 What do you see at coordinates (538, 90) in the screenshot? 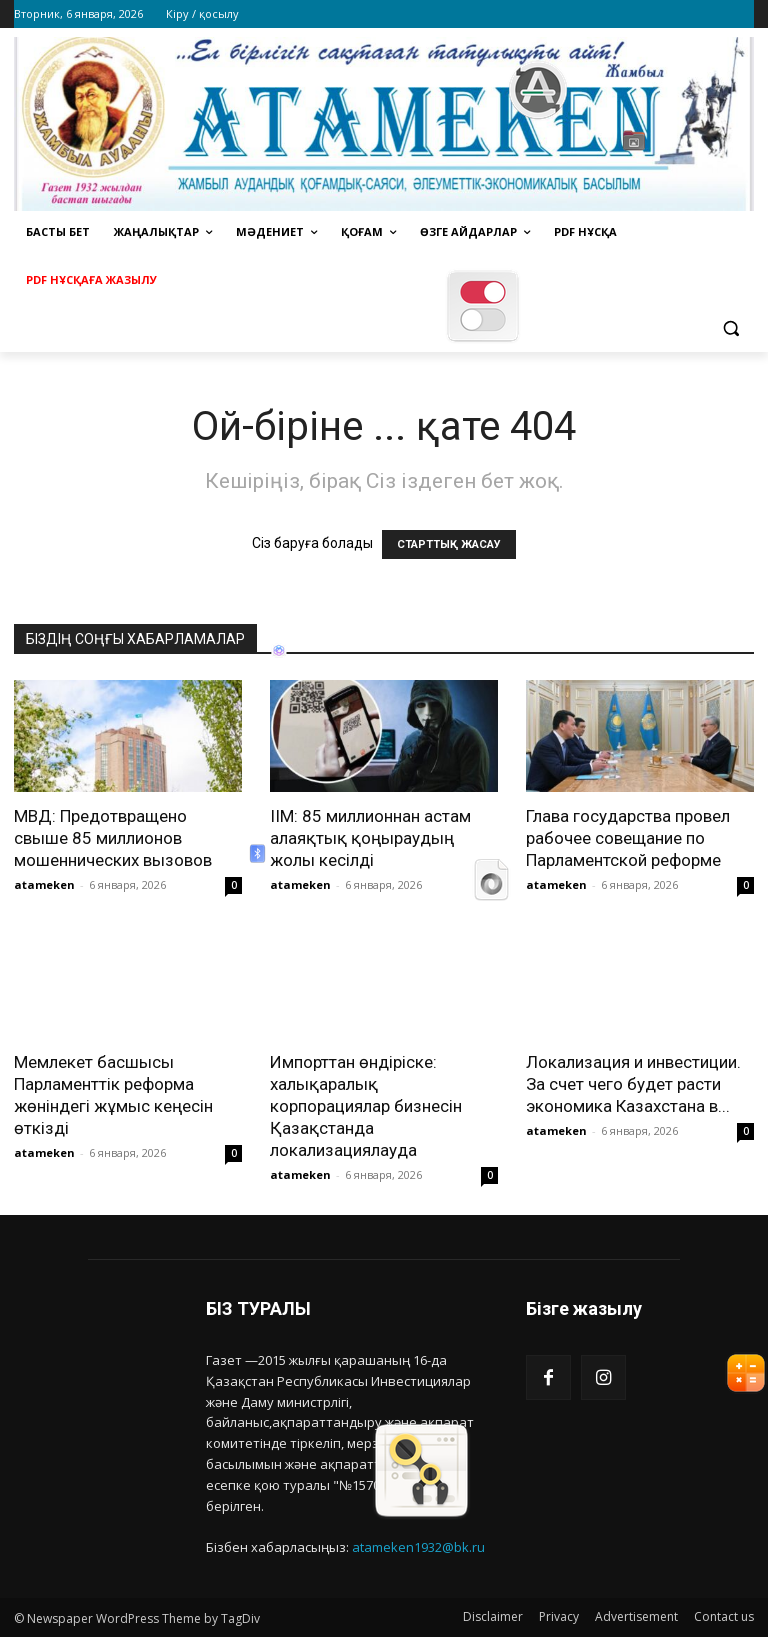
I see `open system software update application` at bounding box center [538, 90].